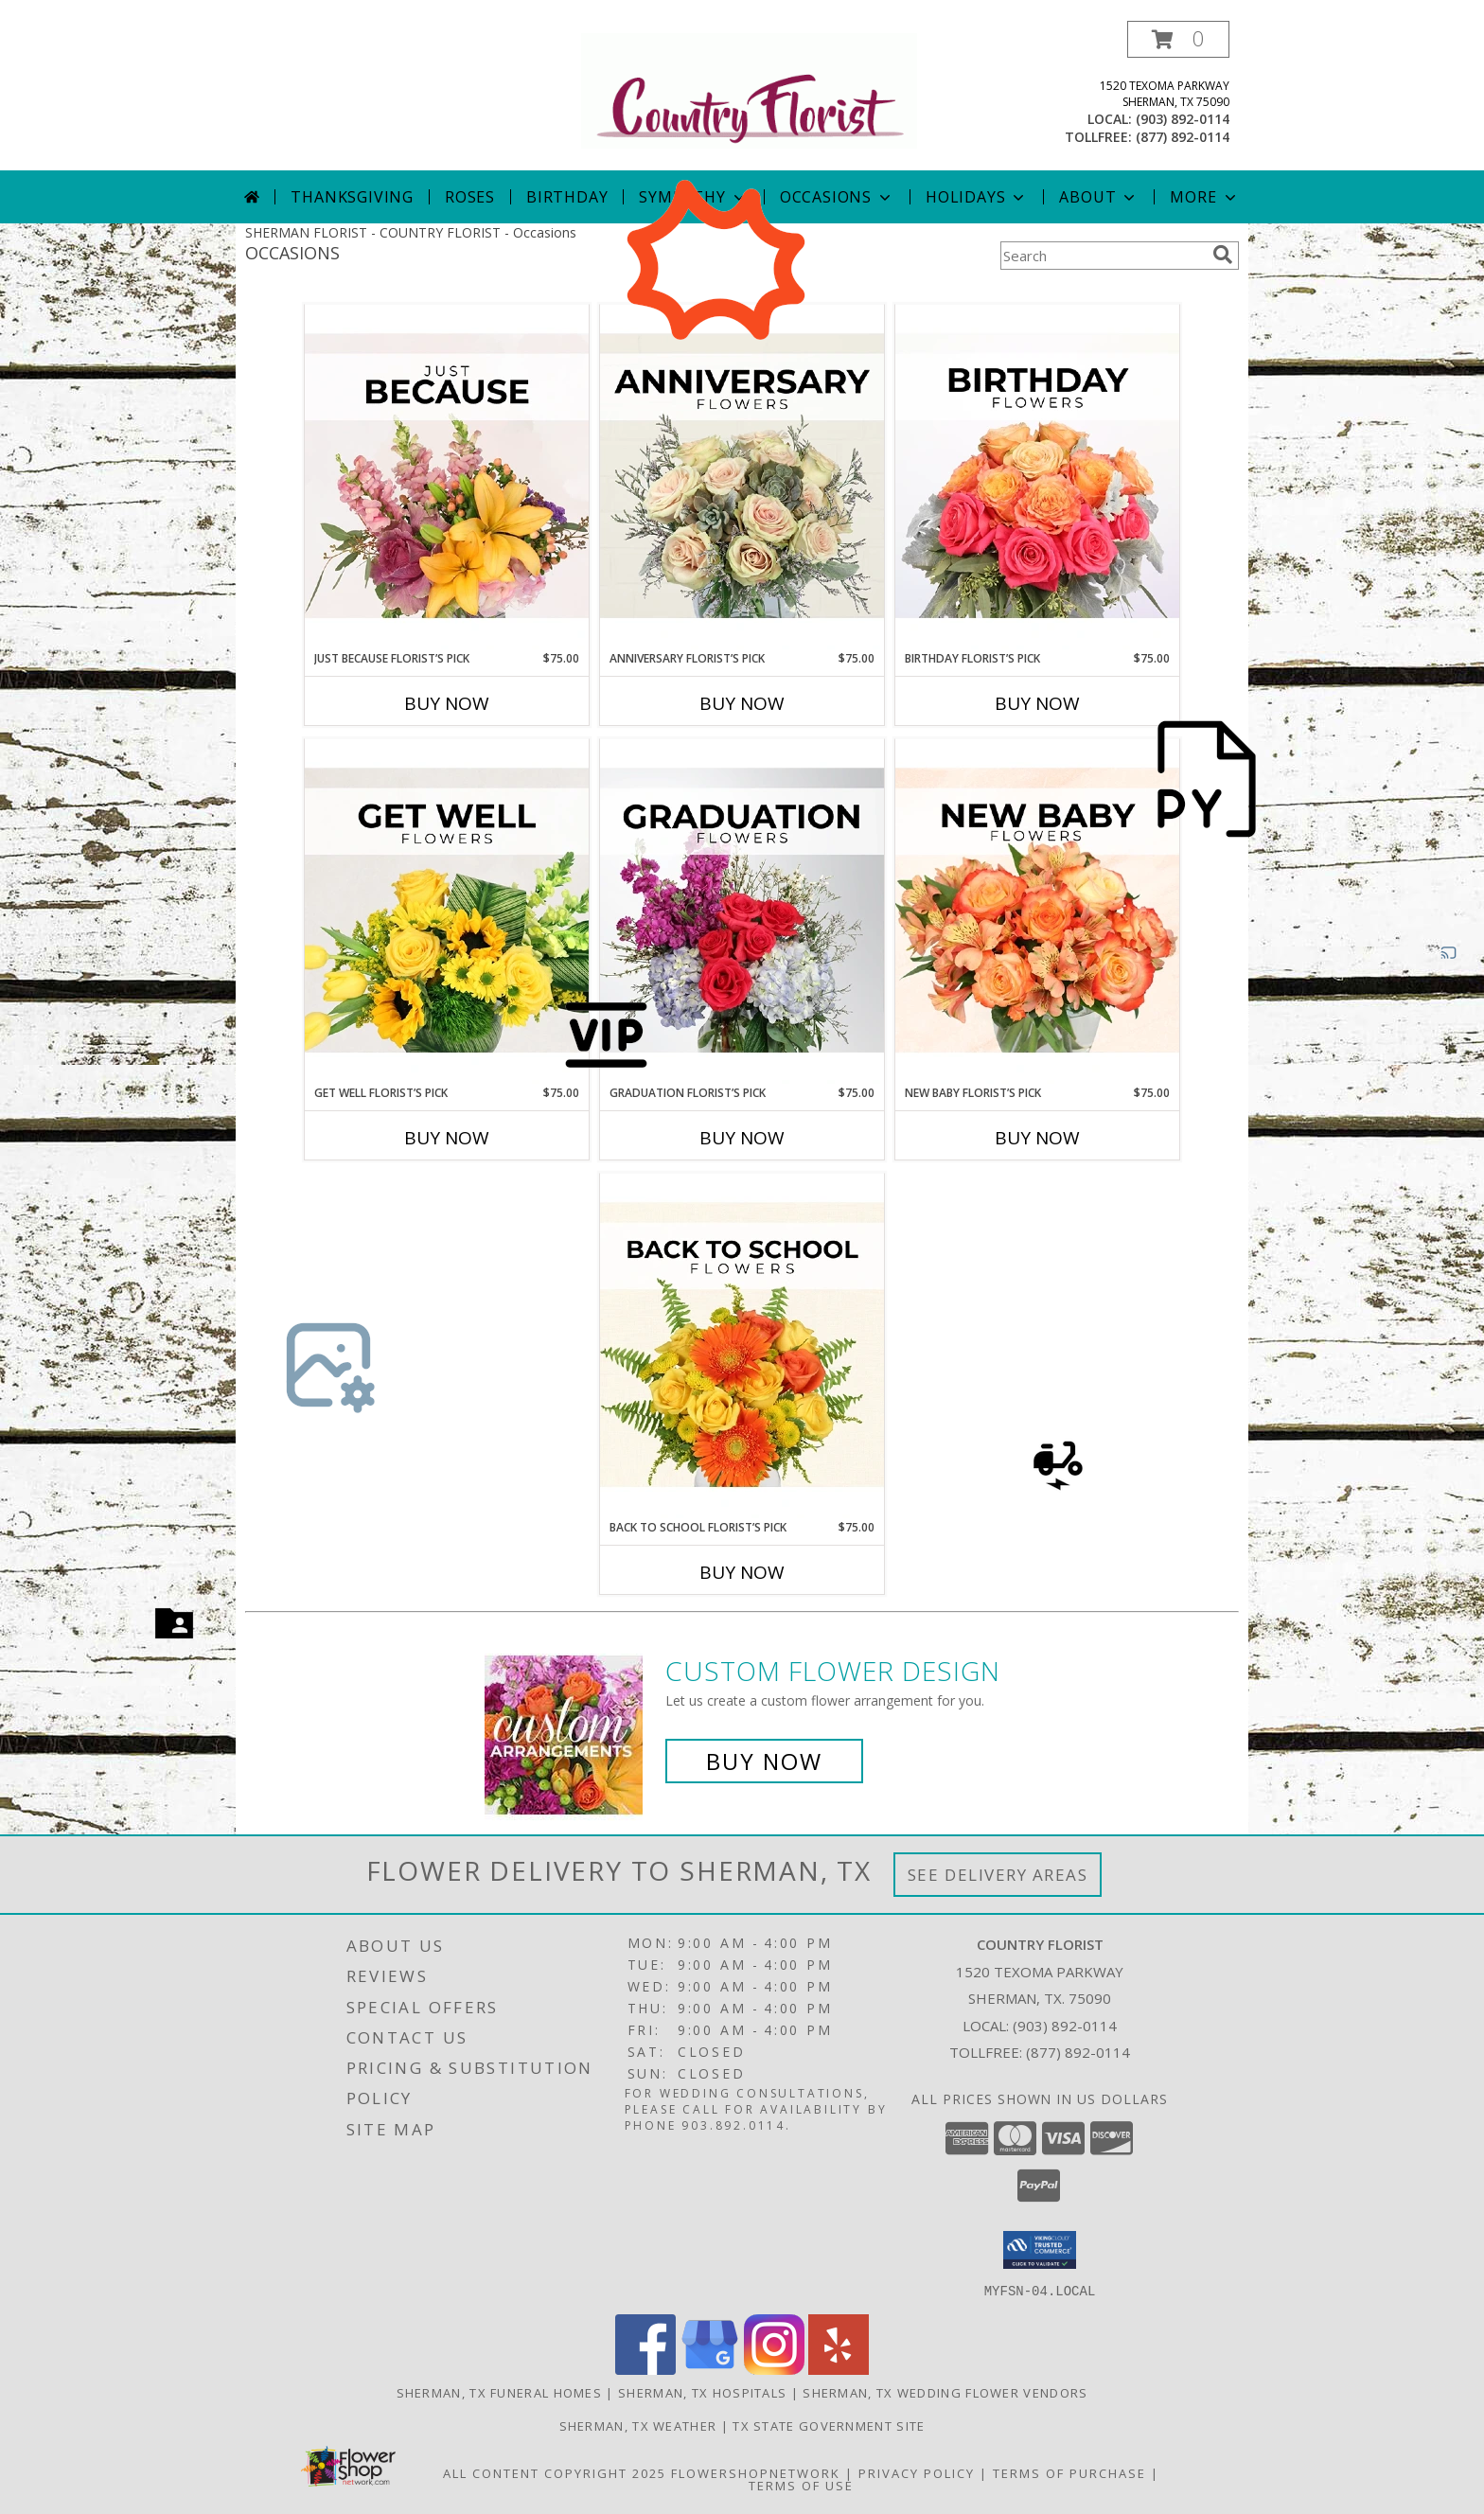 The image size is (1484, 2514). I want to click on access VIP member benefits or status, so click(606, 1035).